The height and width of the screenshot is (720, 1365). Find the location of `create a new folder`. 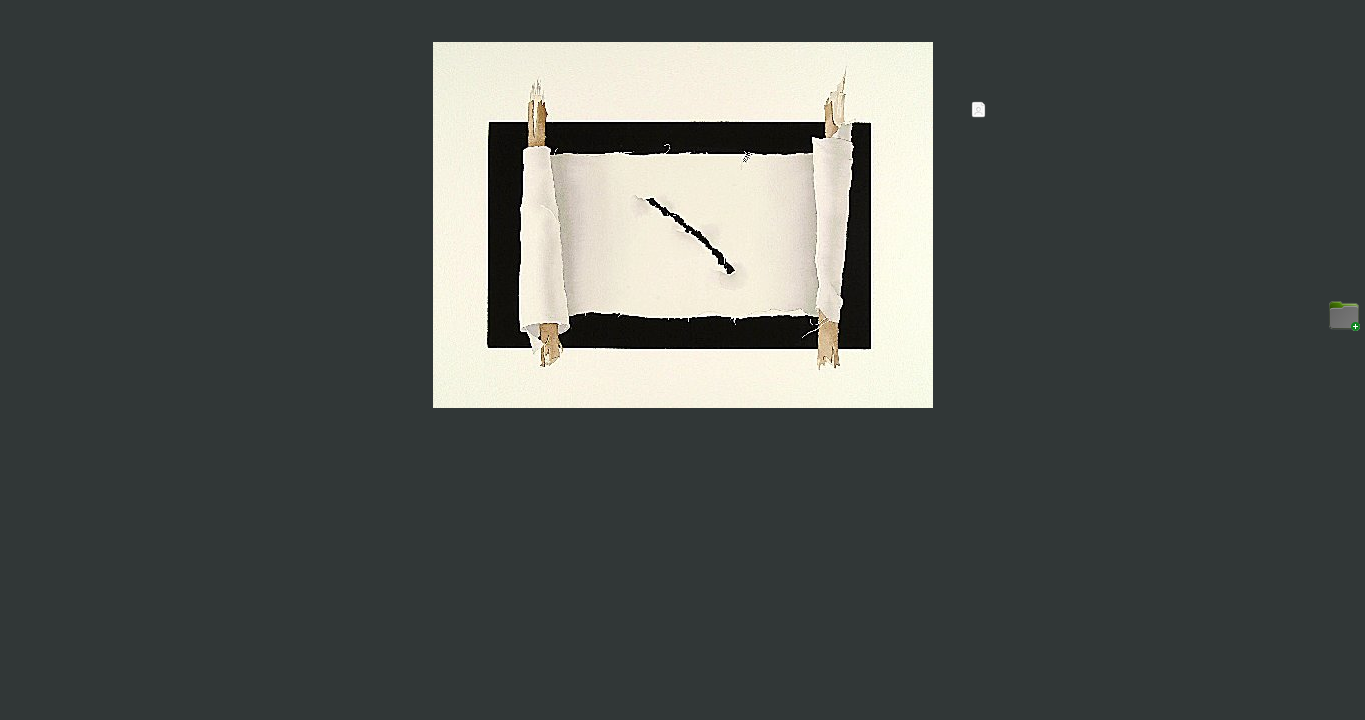

create a new folder is located at coordinates (1344, 315).